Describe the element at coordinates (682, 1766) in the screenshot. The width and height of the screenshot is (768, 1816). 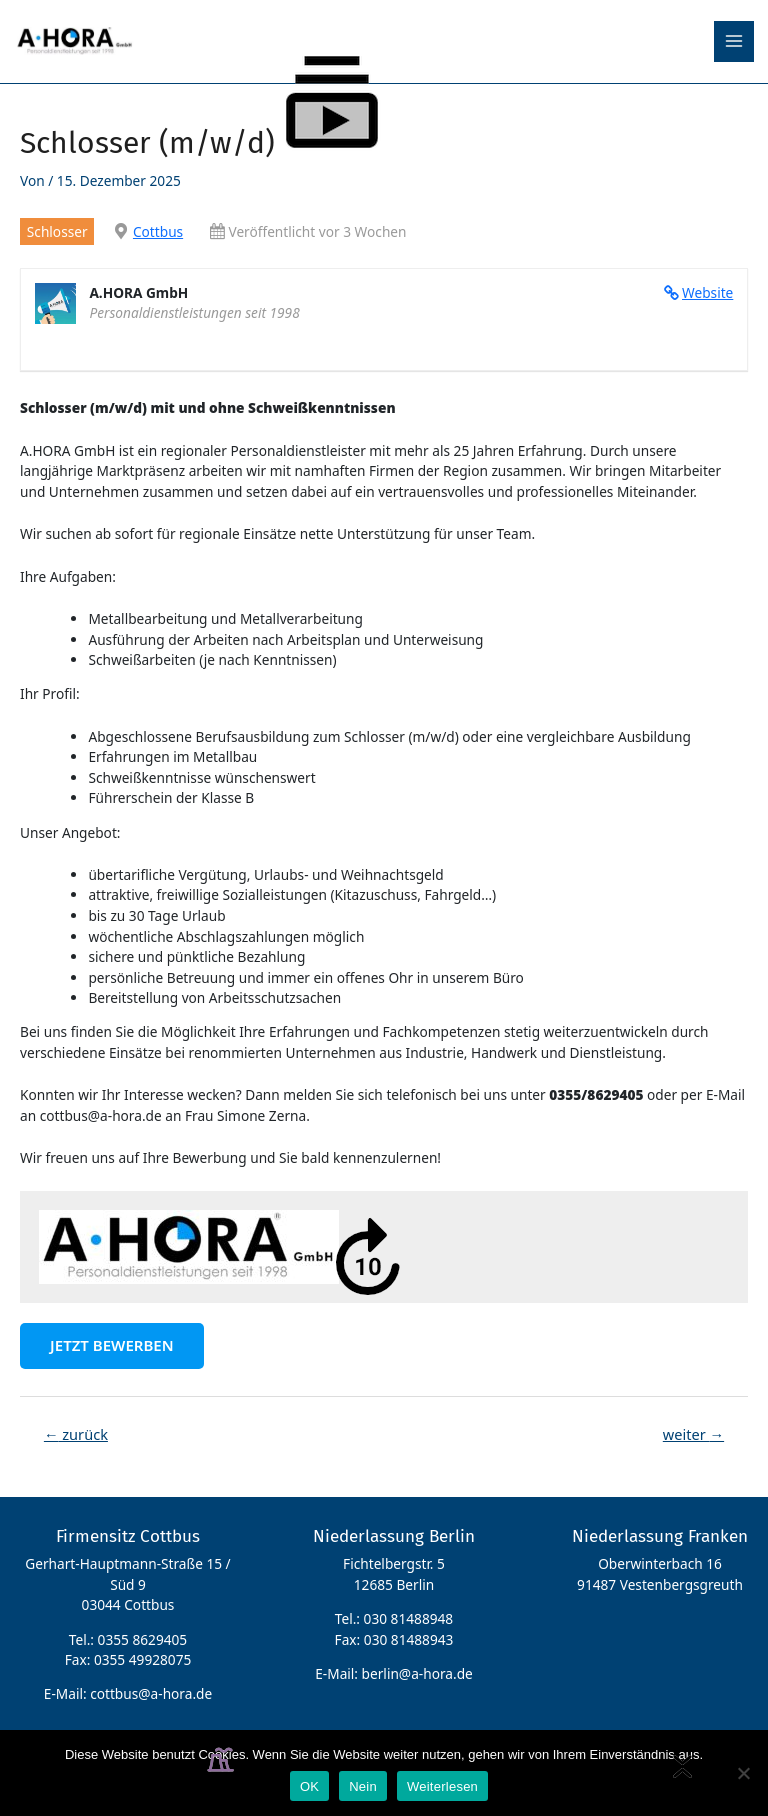
I see `collapse an expanded section or panel` at that location.